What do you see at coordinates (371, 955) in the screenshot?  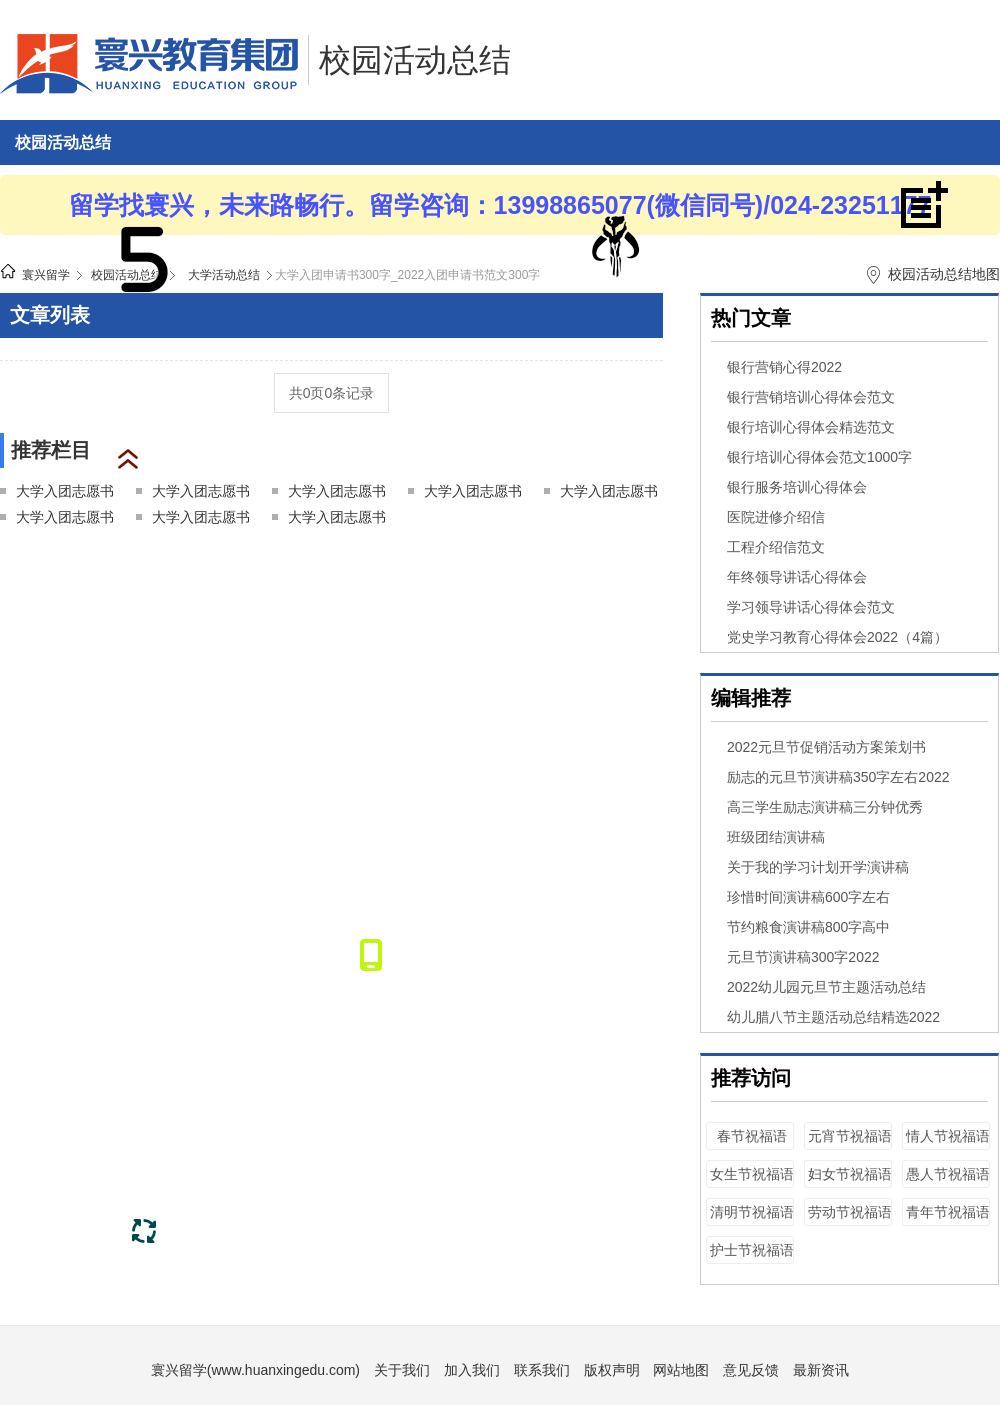 I see `view mobile device settings` at bounding box center [371, 955].